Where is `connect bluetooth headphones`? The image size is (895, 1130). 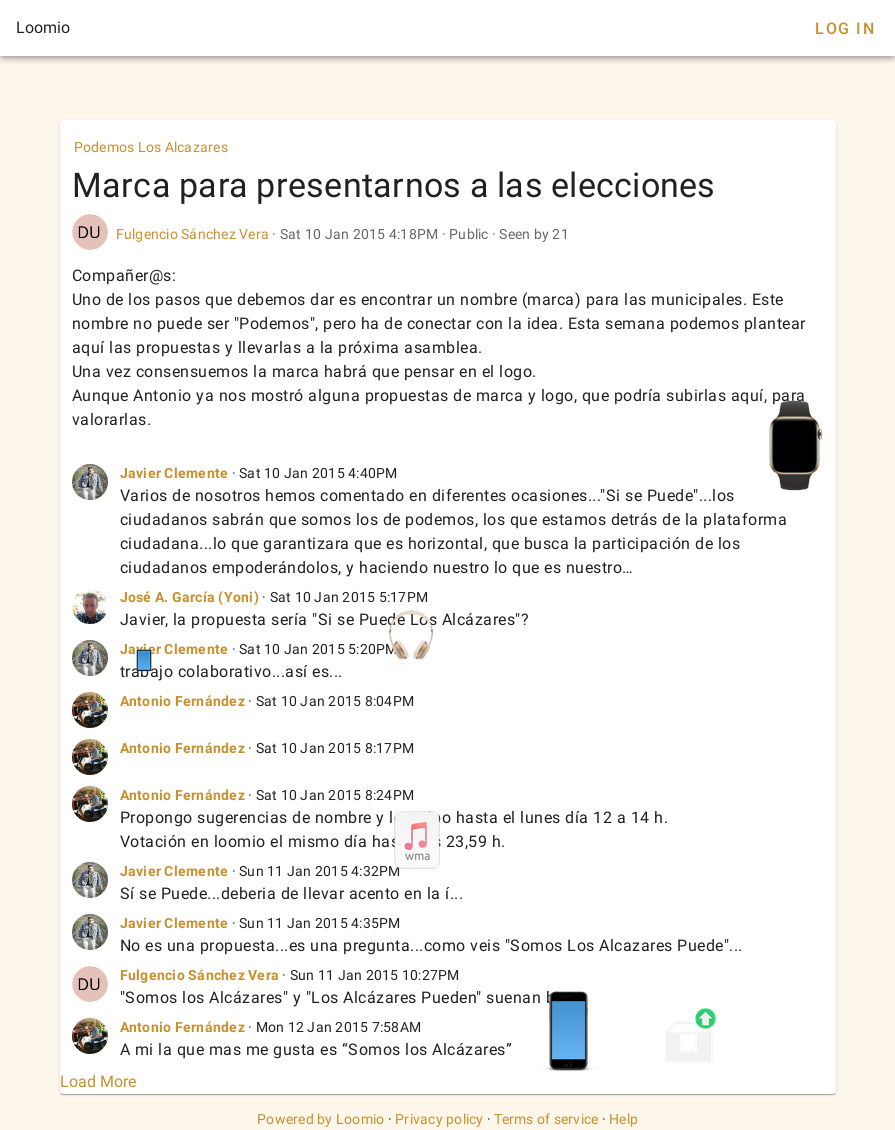
connect bluetooth headphones is located at coordinates (411, 635).